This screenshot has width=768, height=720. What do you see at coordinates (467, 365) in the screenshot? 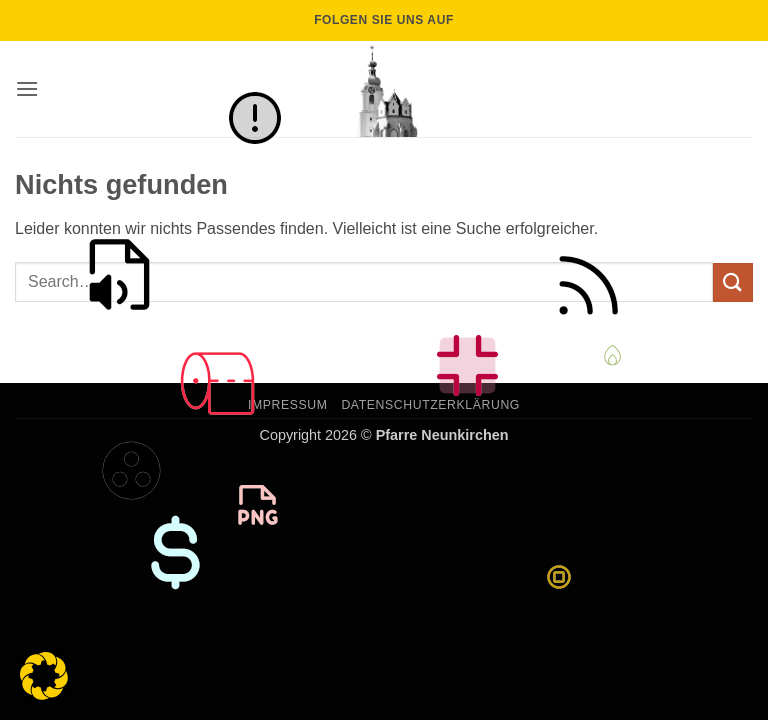
I see `exit fullscreen mode` at bounding box center [467, 365].